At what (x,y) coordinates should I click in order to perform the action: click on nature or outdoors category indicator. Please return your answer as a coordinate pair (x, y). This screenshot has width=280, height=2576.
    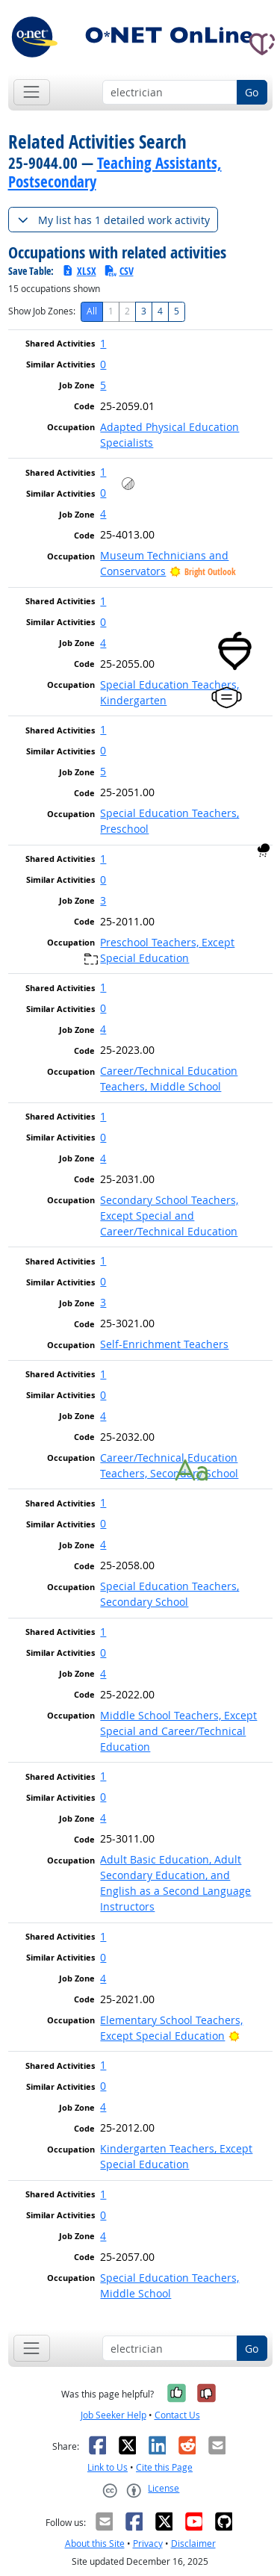
    Looking at the image, I should click on (234, 651).